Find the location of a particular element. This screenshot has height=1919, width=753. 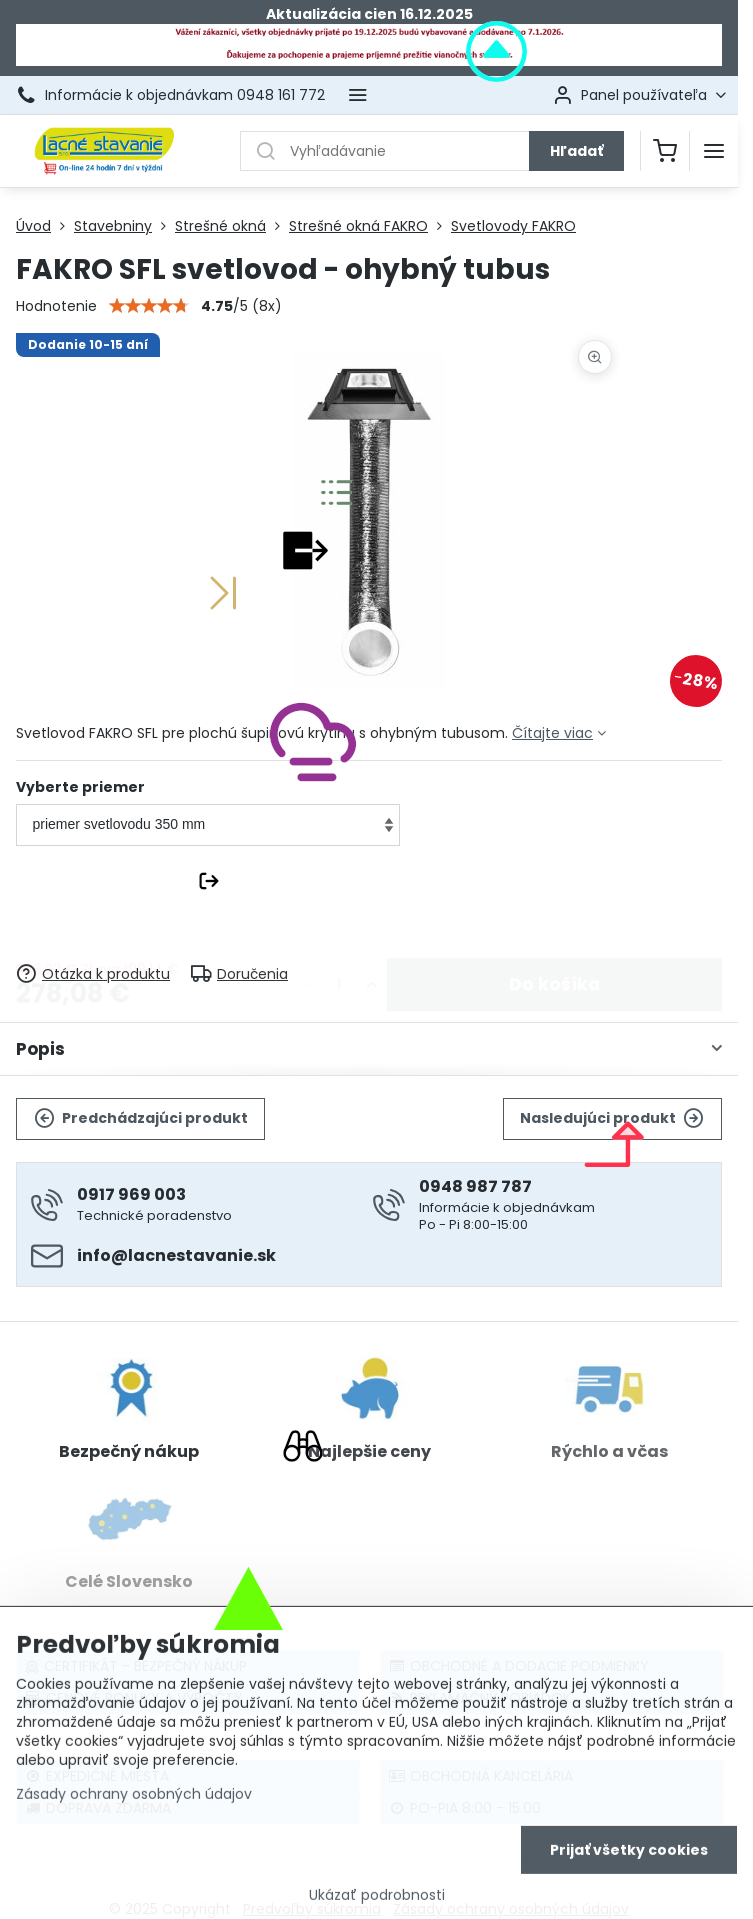

redirect or forward content upward is located at coordinates (616, 1146).